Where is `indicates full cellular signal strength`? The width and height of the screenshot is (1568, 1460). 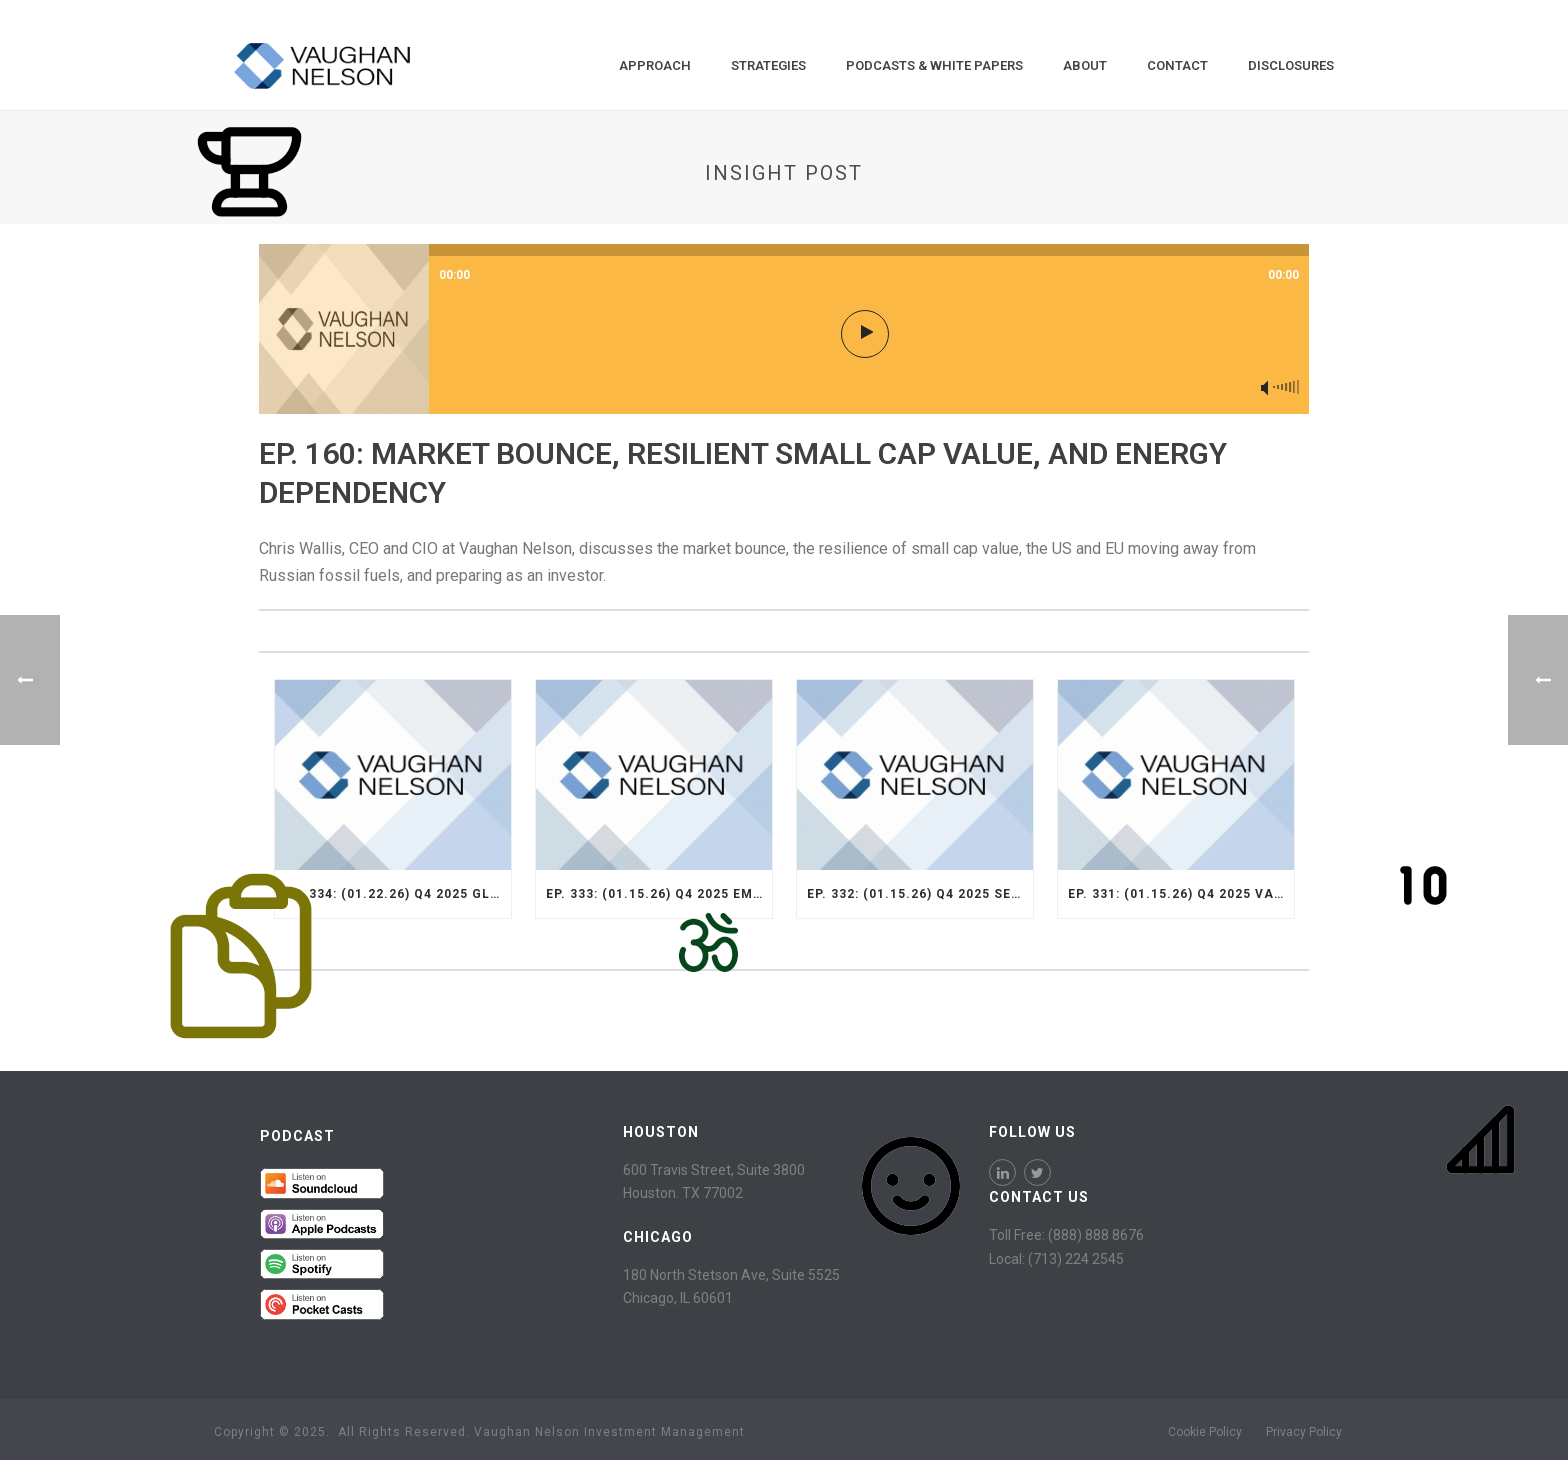 indicates full cellular signal strength is located at coordinates (1480, 1139).